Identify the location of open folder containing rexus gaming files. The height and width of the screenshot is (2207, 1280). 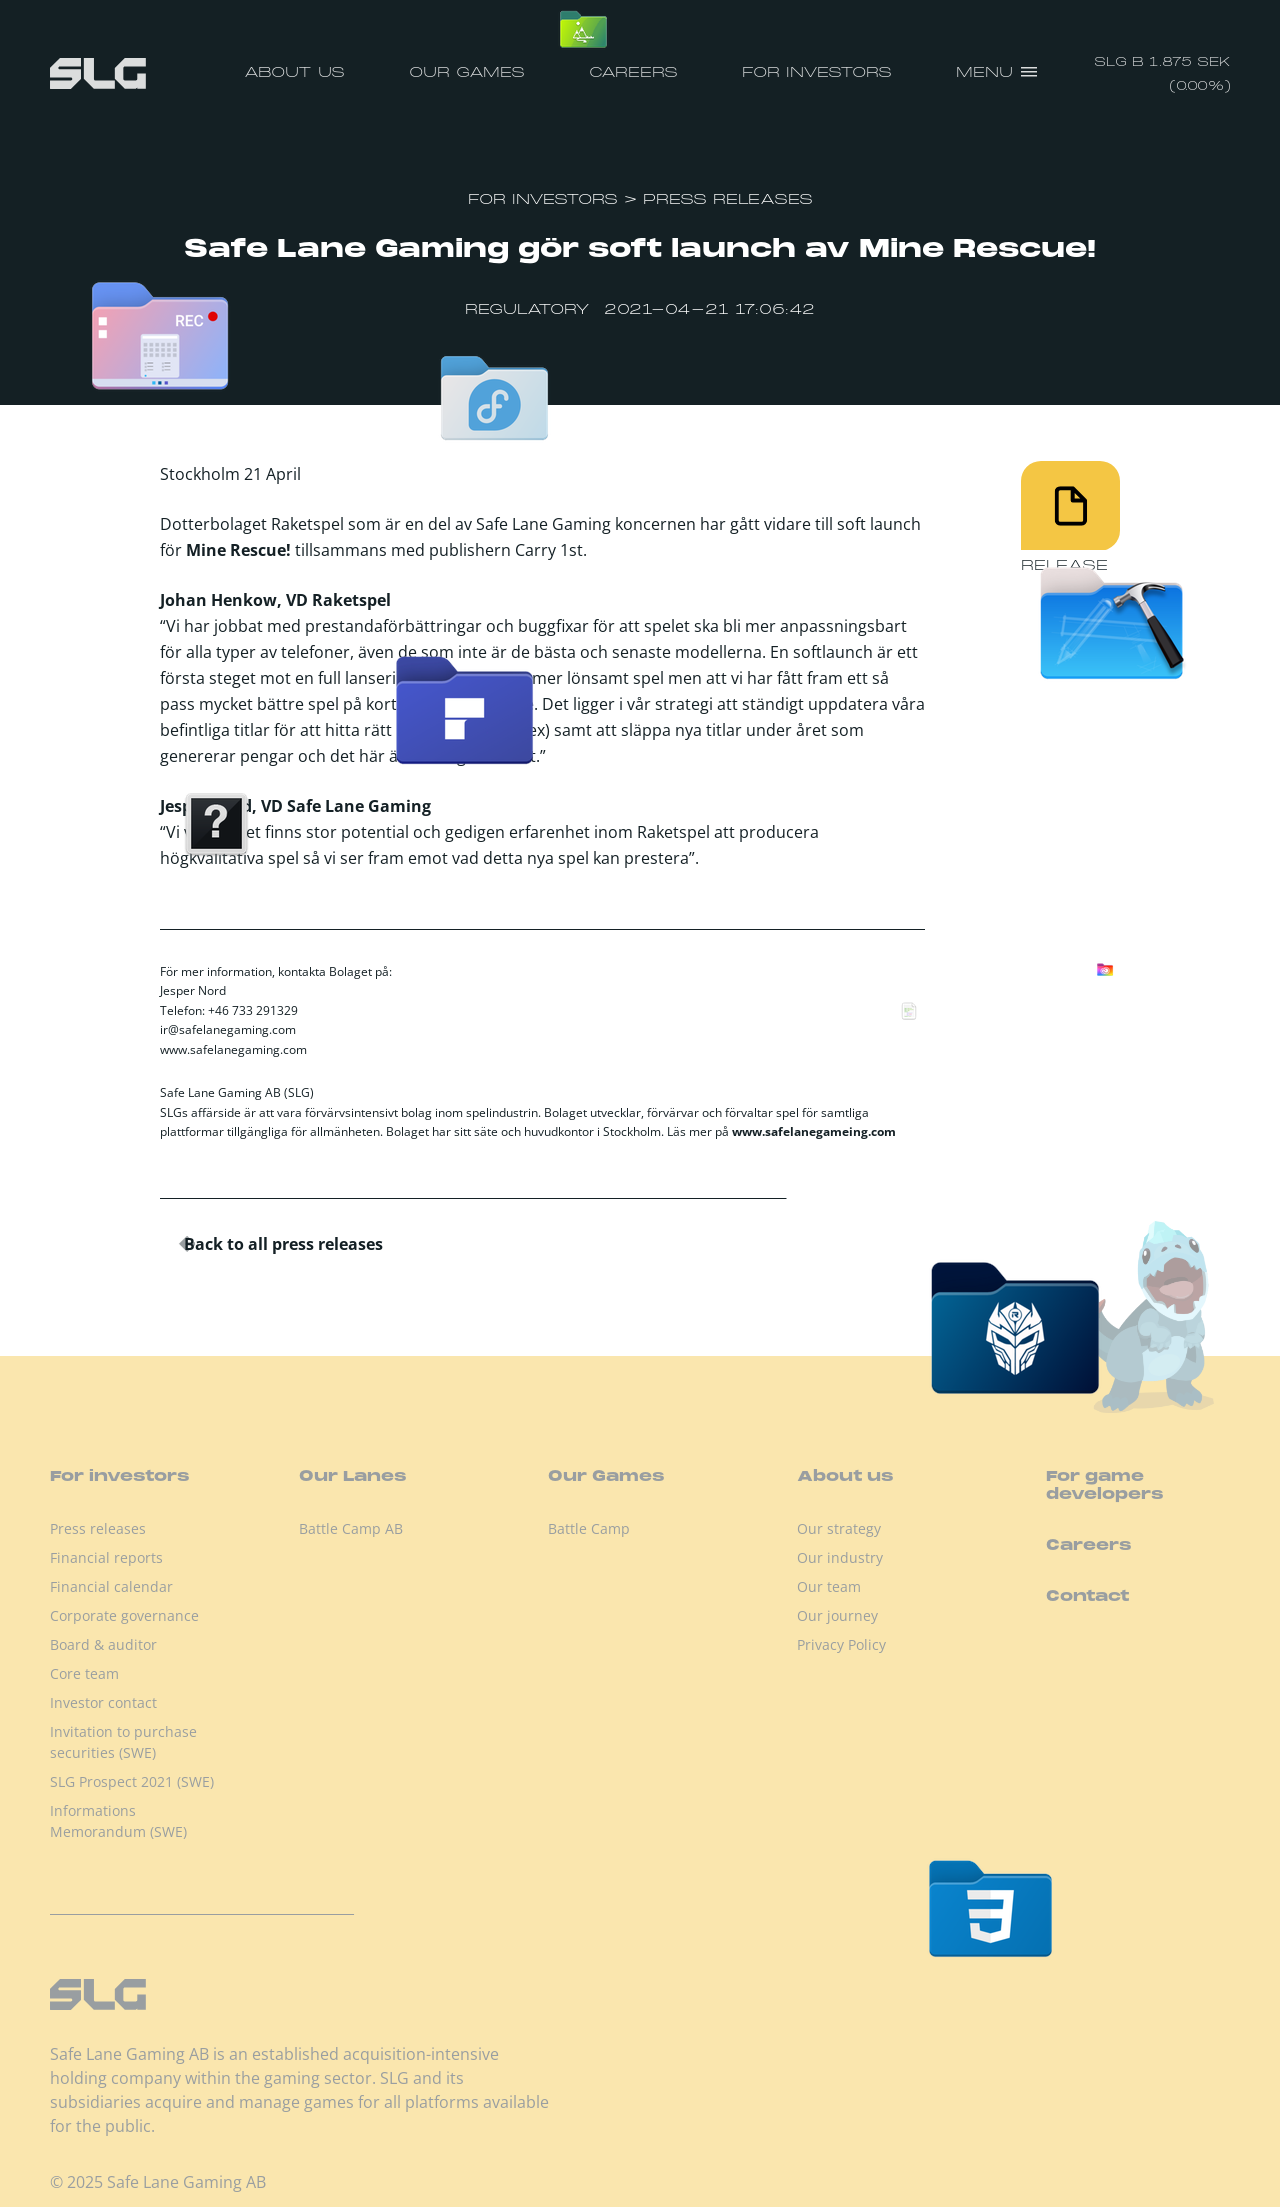
(1014, 1332).